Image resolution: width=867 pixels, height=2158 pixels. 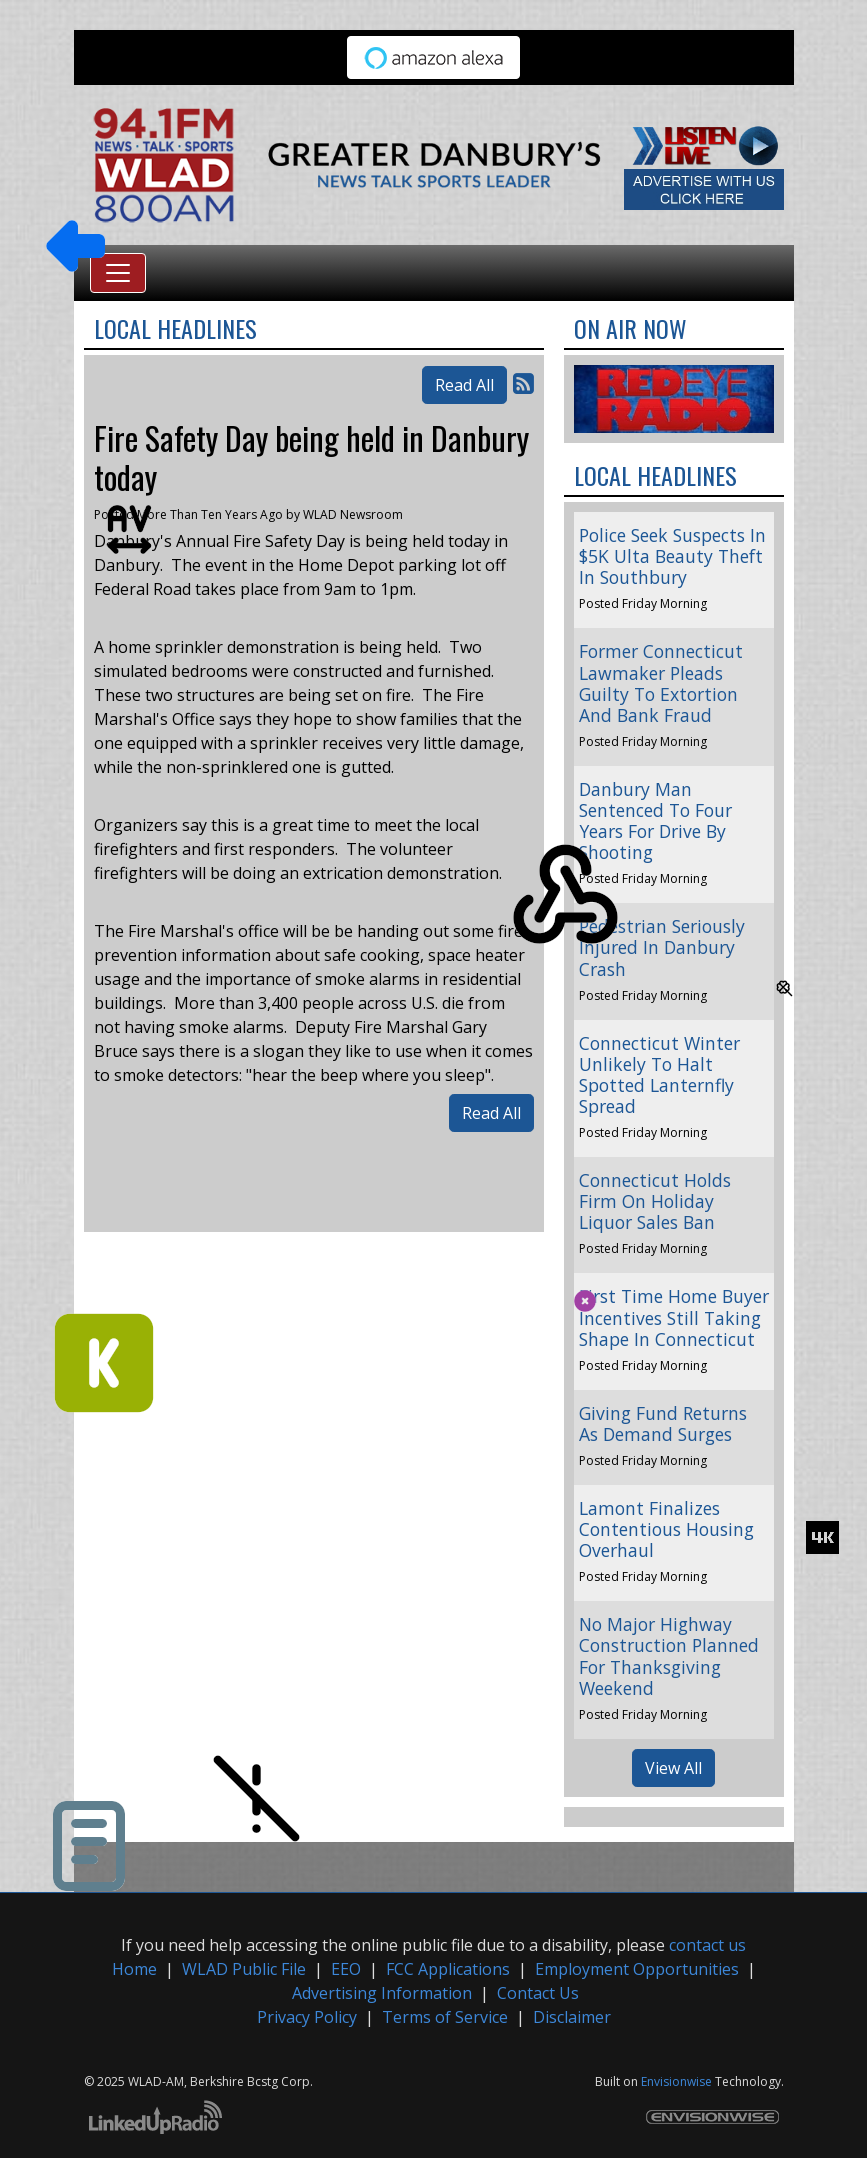 What do you see at coordinates (256, 1798) in the screenshot?
I see `disable alert notifications` at bounding box center [256, 1798].